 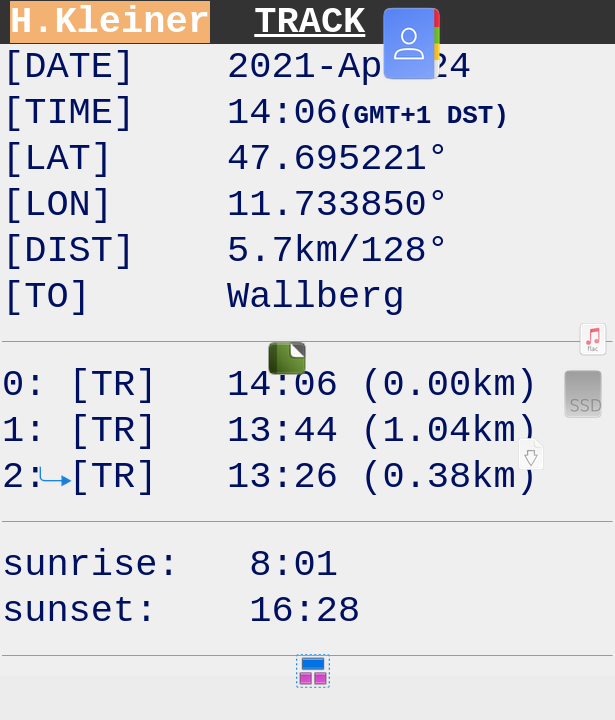 What do you see at coordinates (313, 671) in the screenshot?
I see `select all items in the current view` at bounding box center [313, 671].